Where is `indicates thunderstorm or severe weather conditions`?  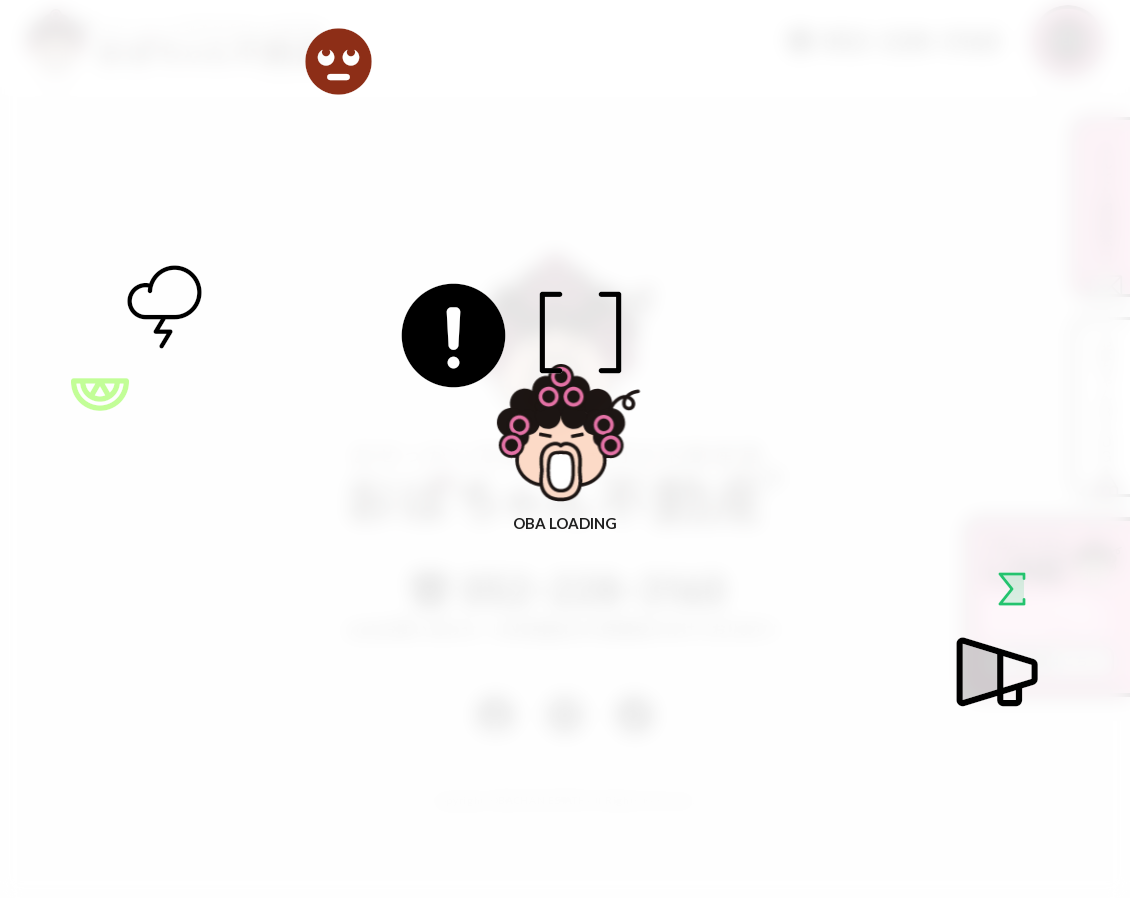 indicates thunderstorm or severe weather conditions is located at coordinates (164, 305).